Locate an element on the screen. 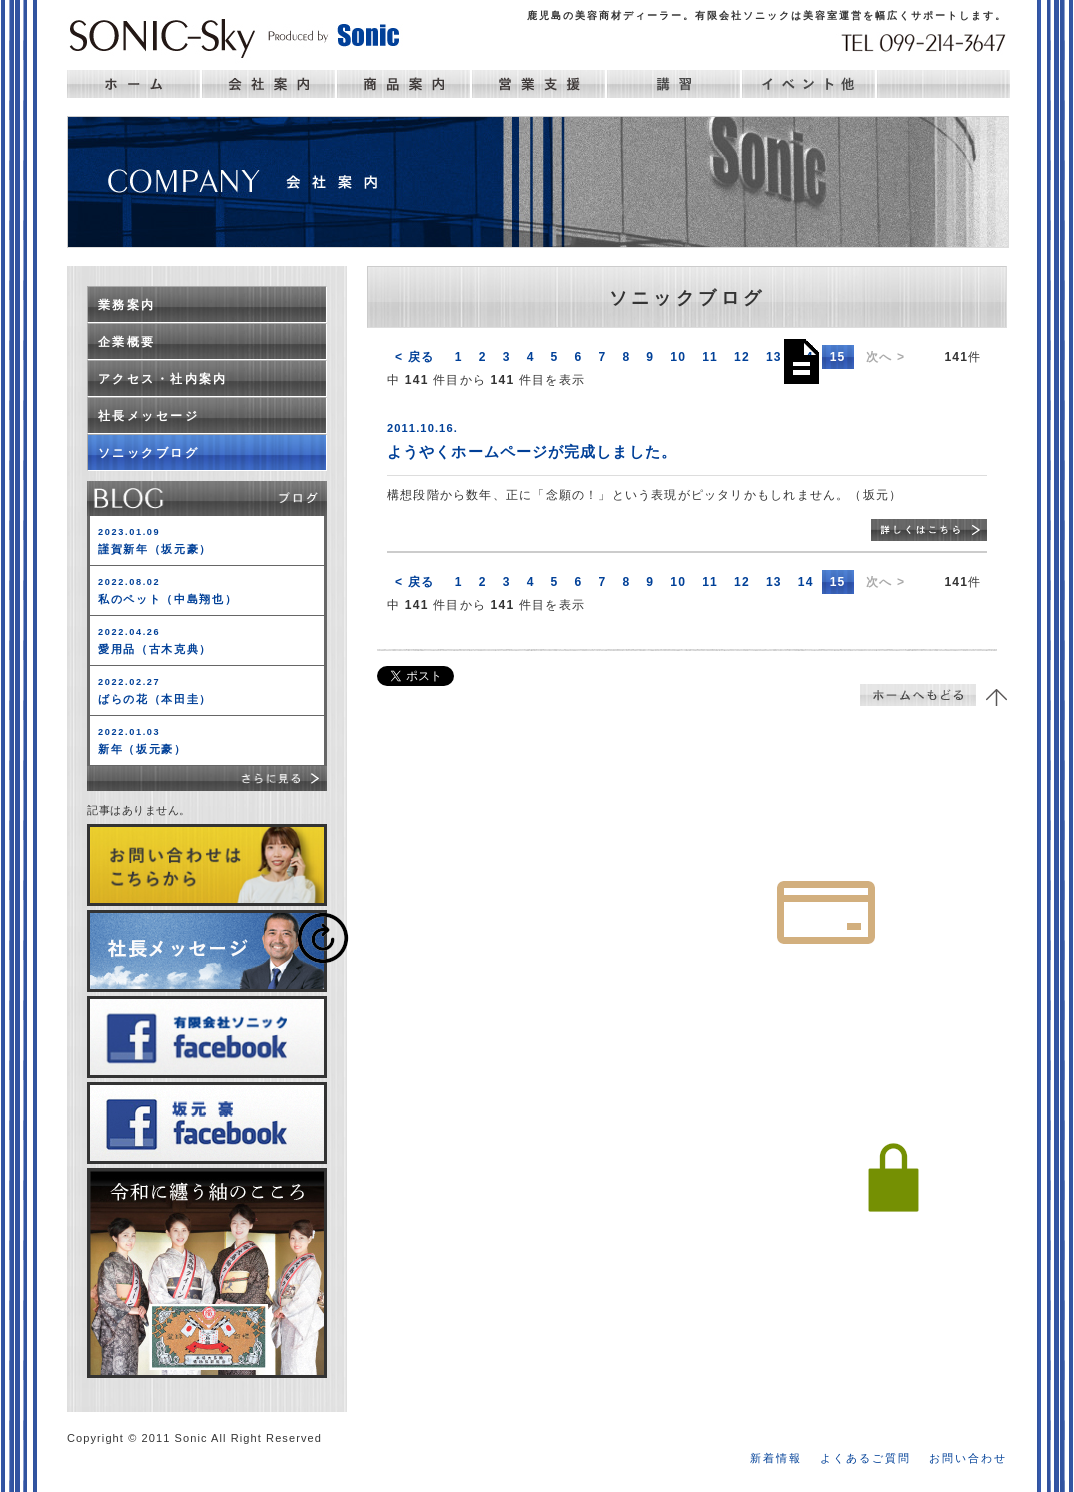  manage payment methods is located at coordinates (826, 909).